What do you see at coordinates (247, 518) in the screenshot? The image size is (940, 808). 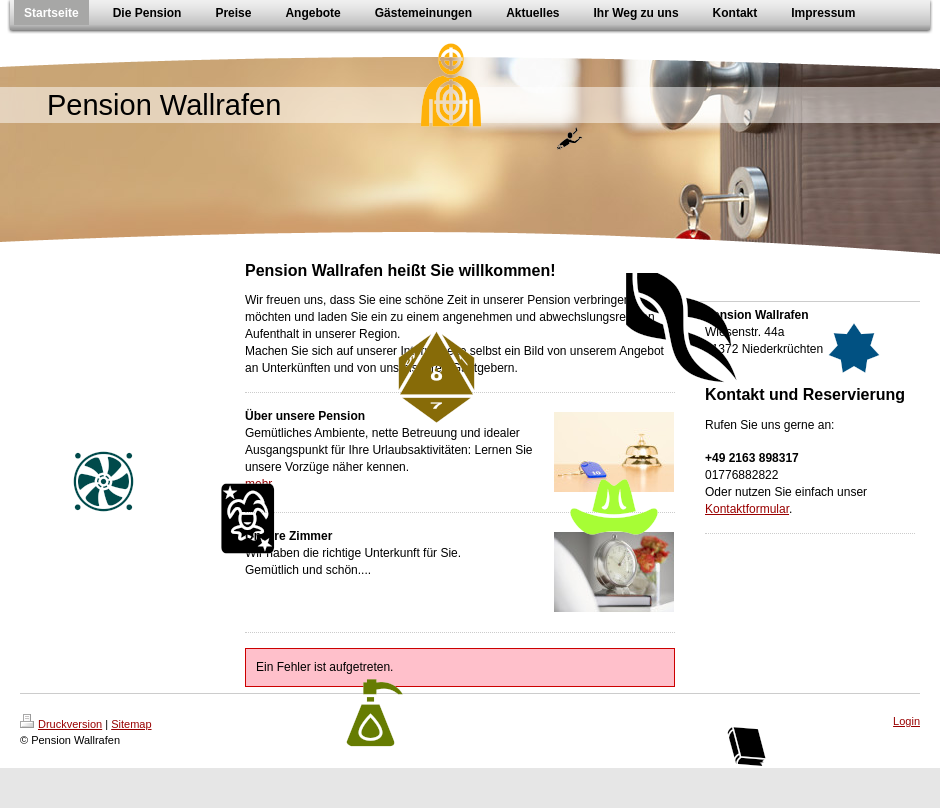 I see `play a wild card or joker in a card game` at bounding box center [247, 518].